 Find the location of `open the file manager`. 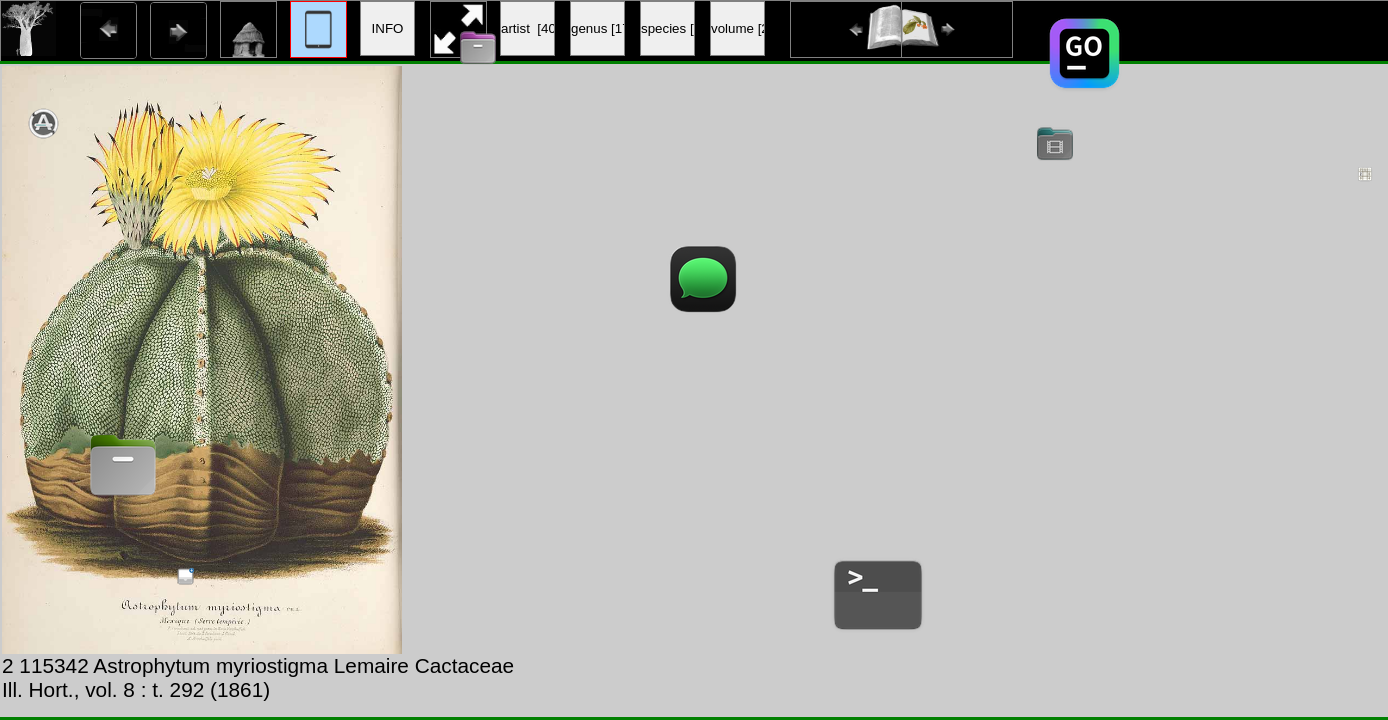

open the file manager is located at coordinates (478, 47).